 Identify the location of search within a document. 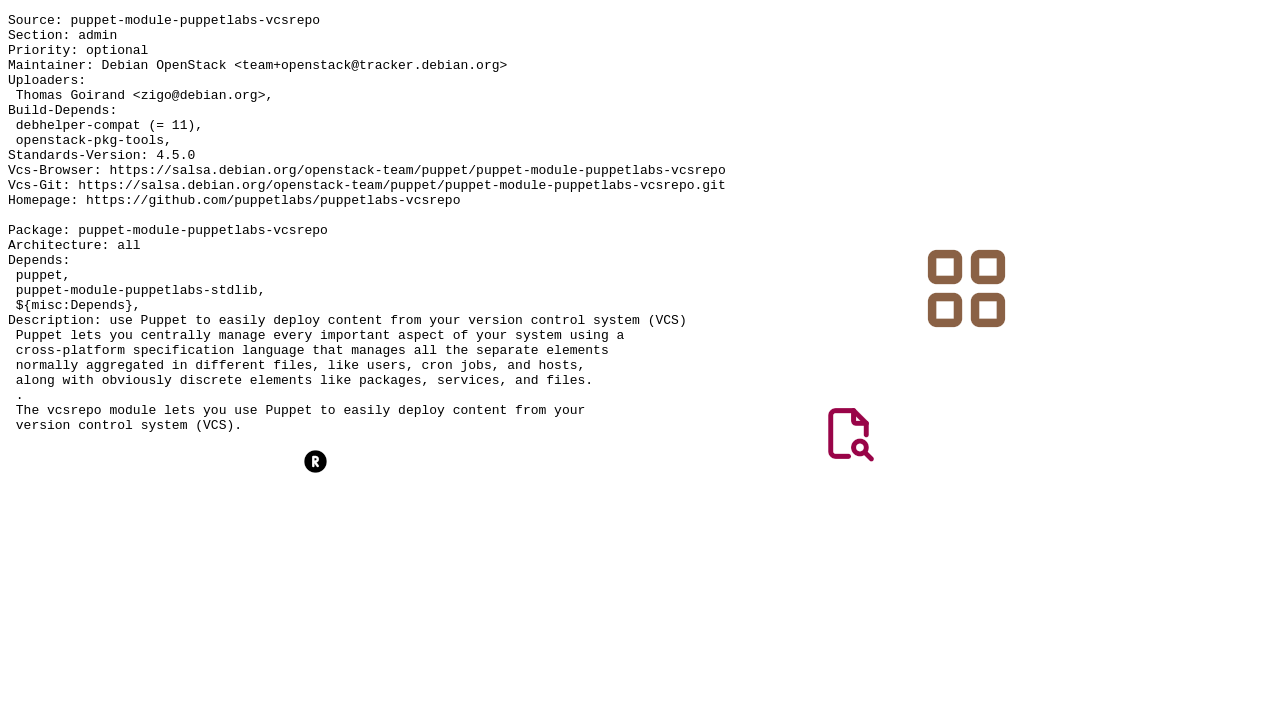
(848, 433).